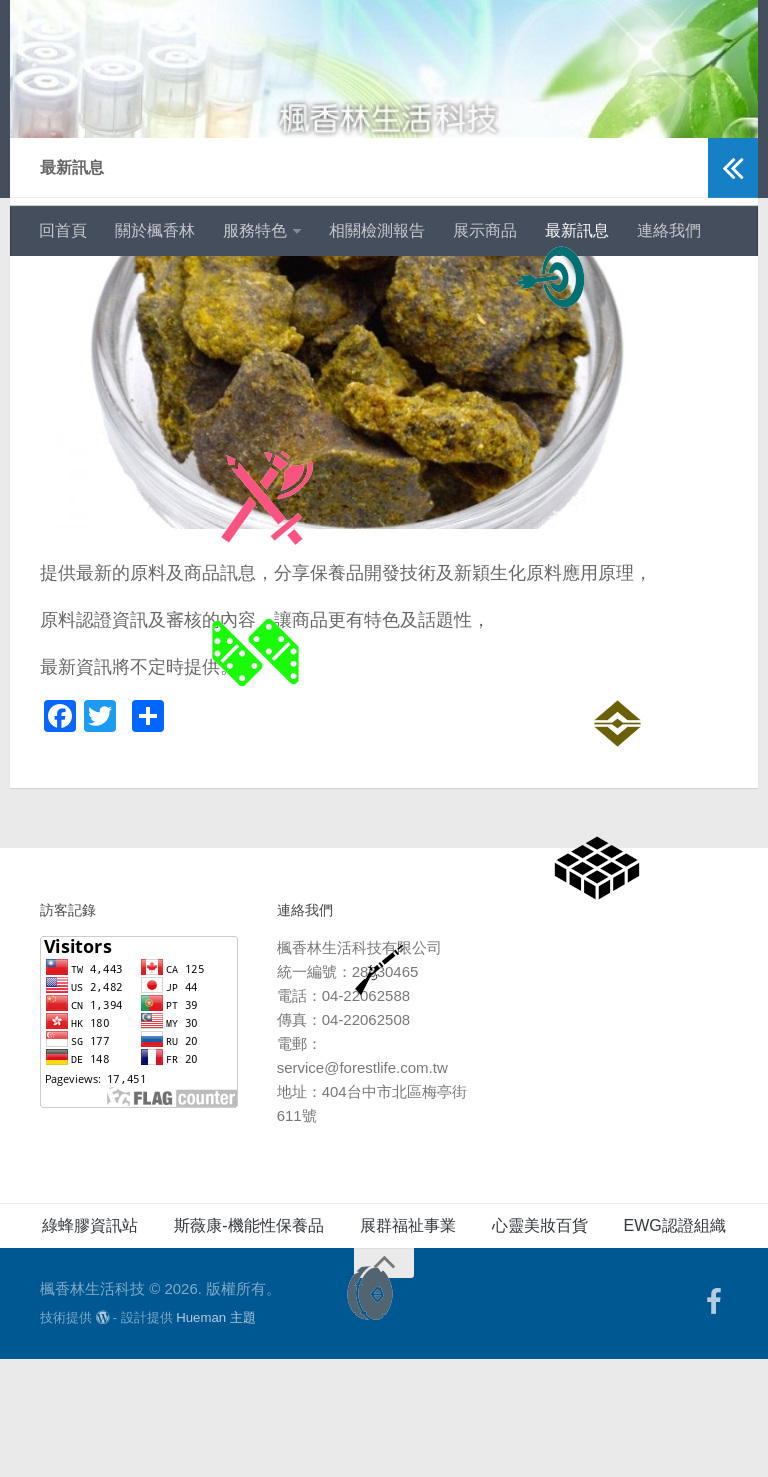  I want to click on access domino or tile-based games, so click(255, 652).